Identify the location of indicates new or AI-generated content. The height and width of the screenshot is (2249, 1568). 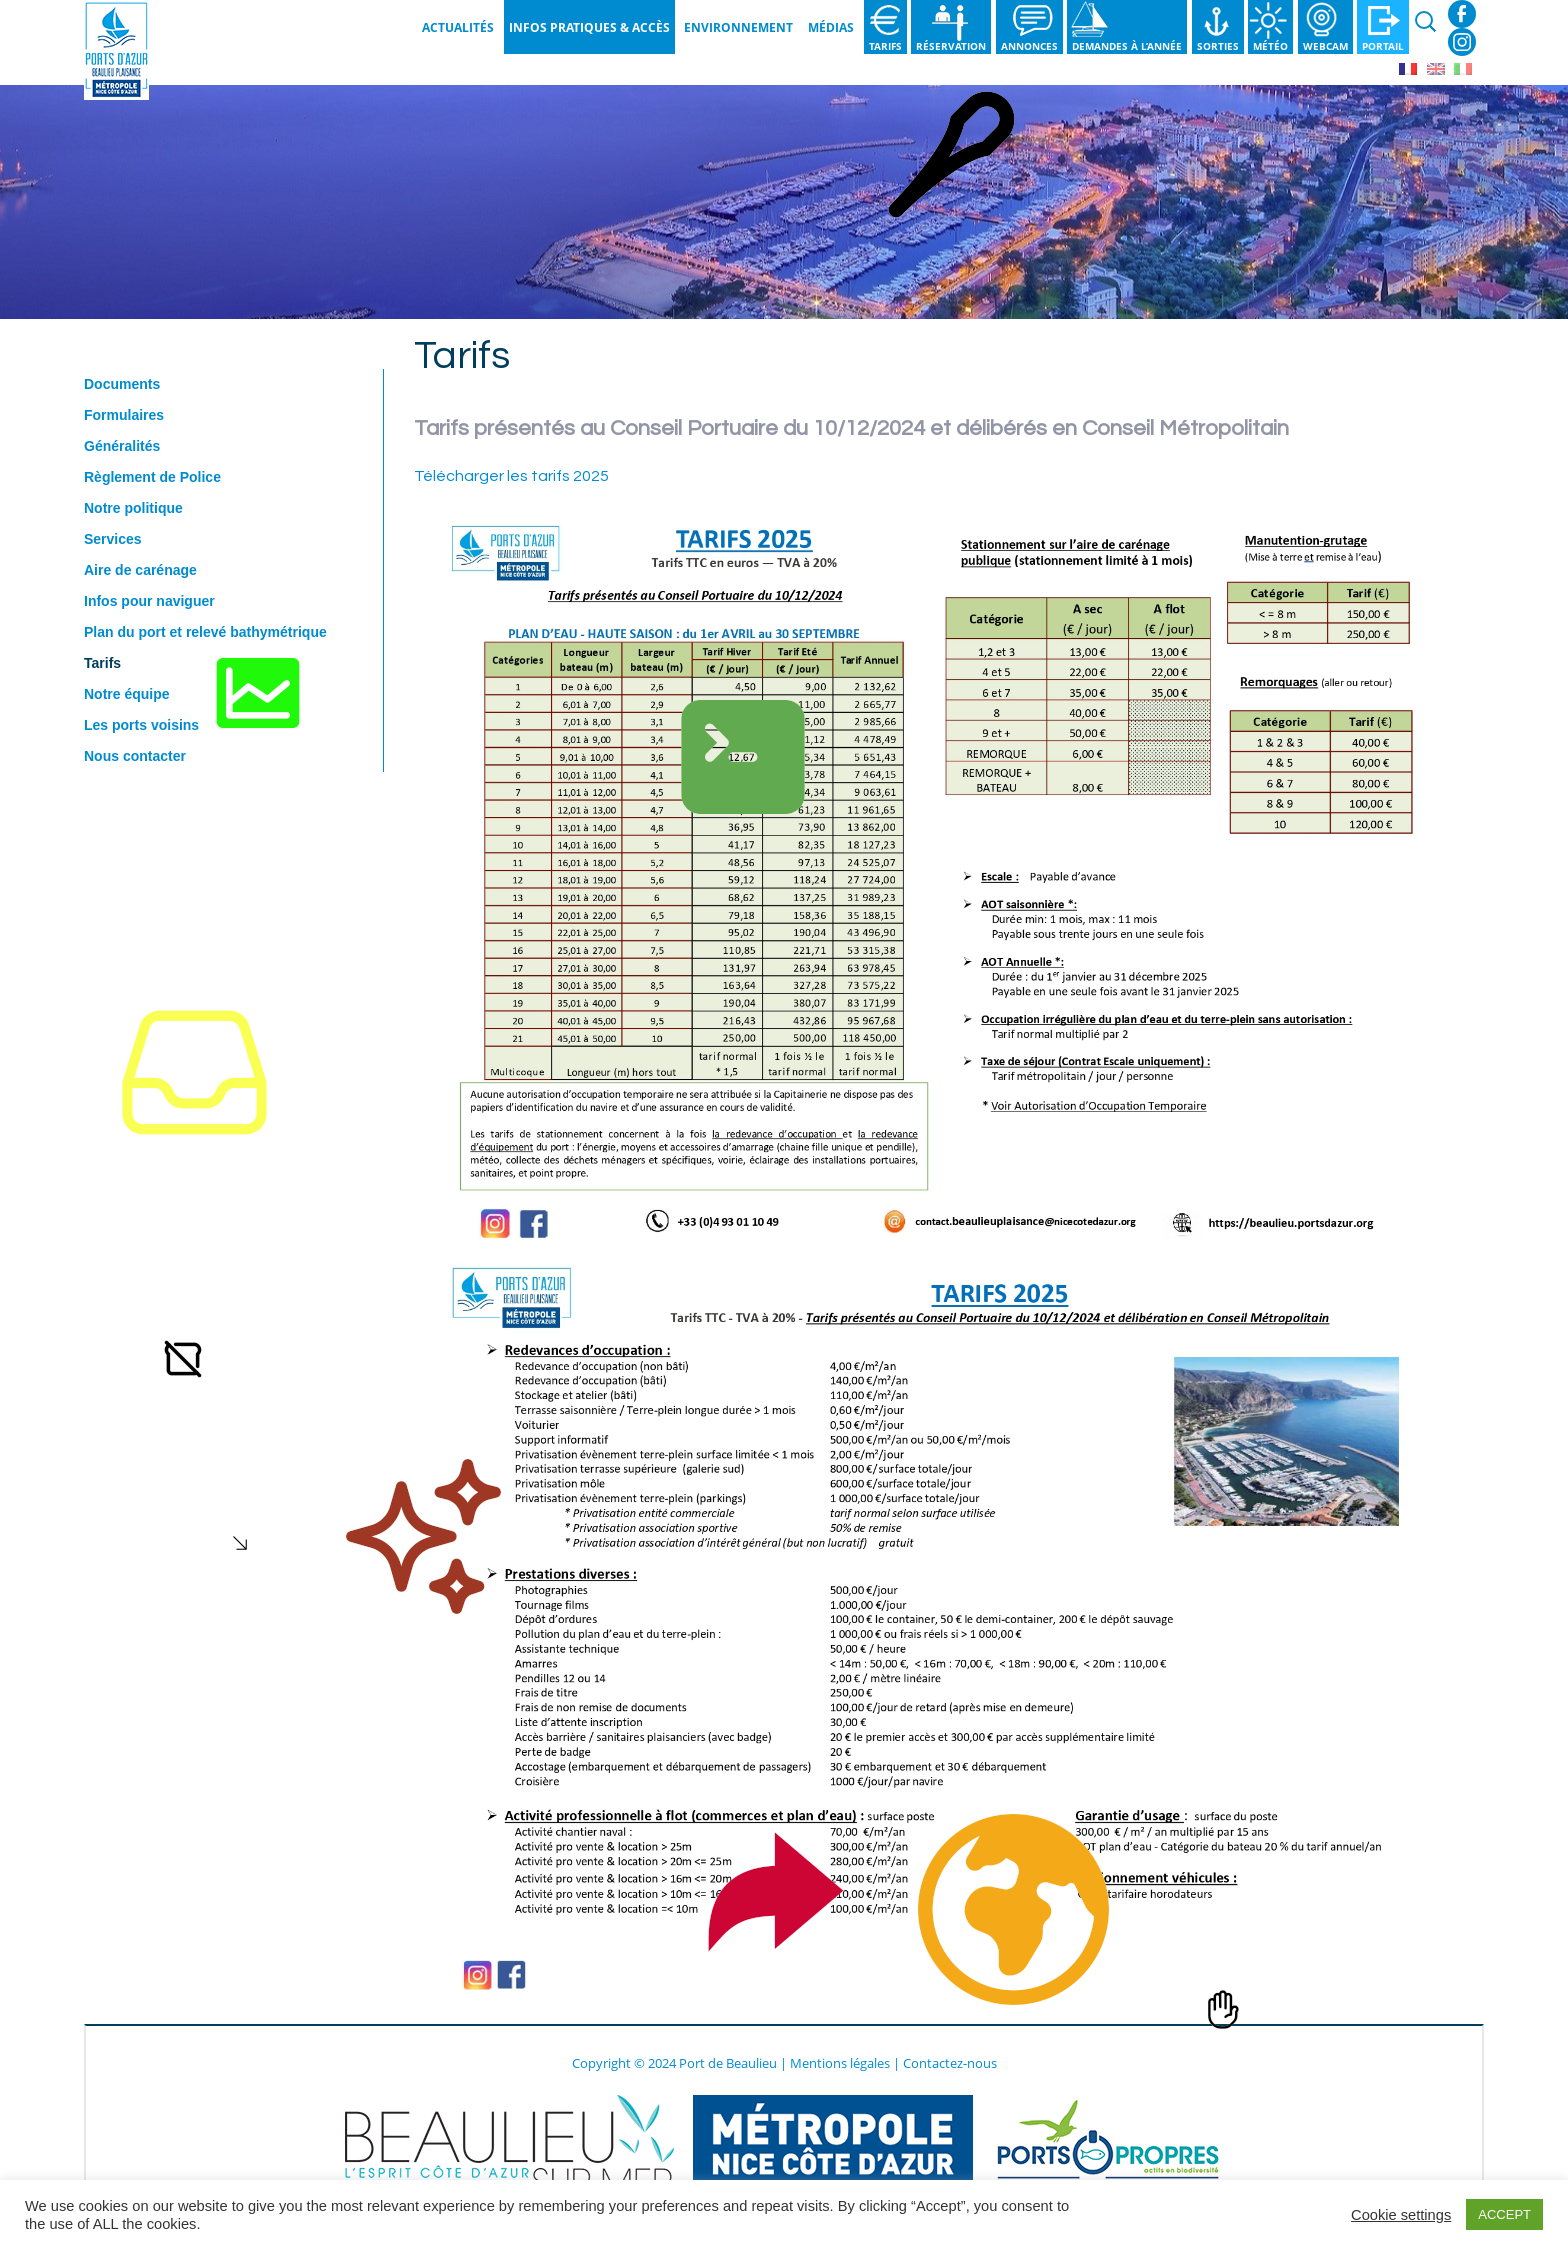
(423, 1536).